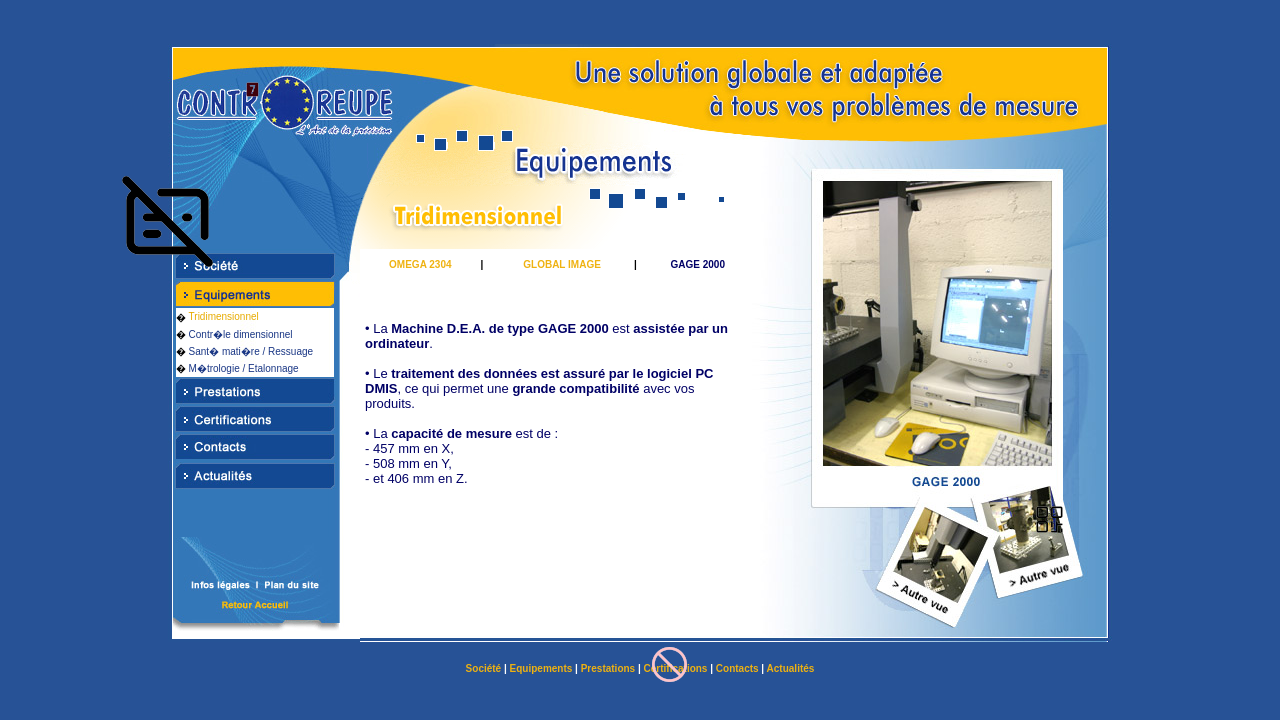  I want to click on indicates a blocked or prohibited action, so click(669, 664).